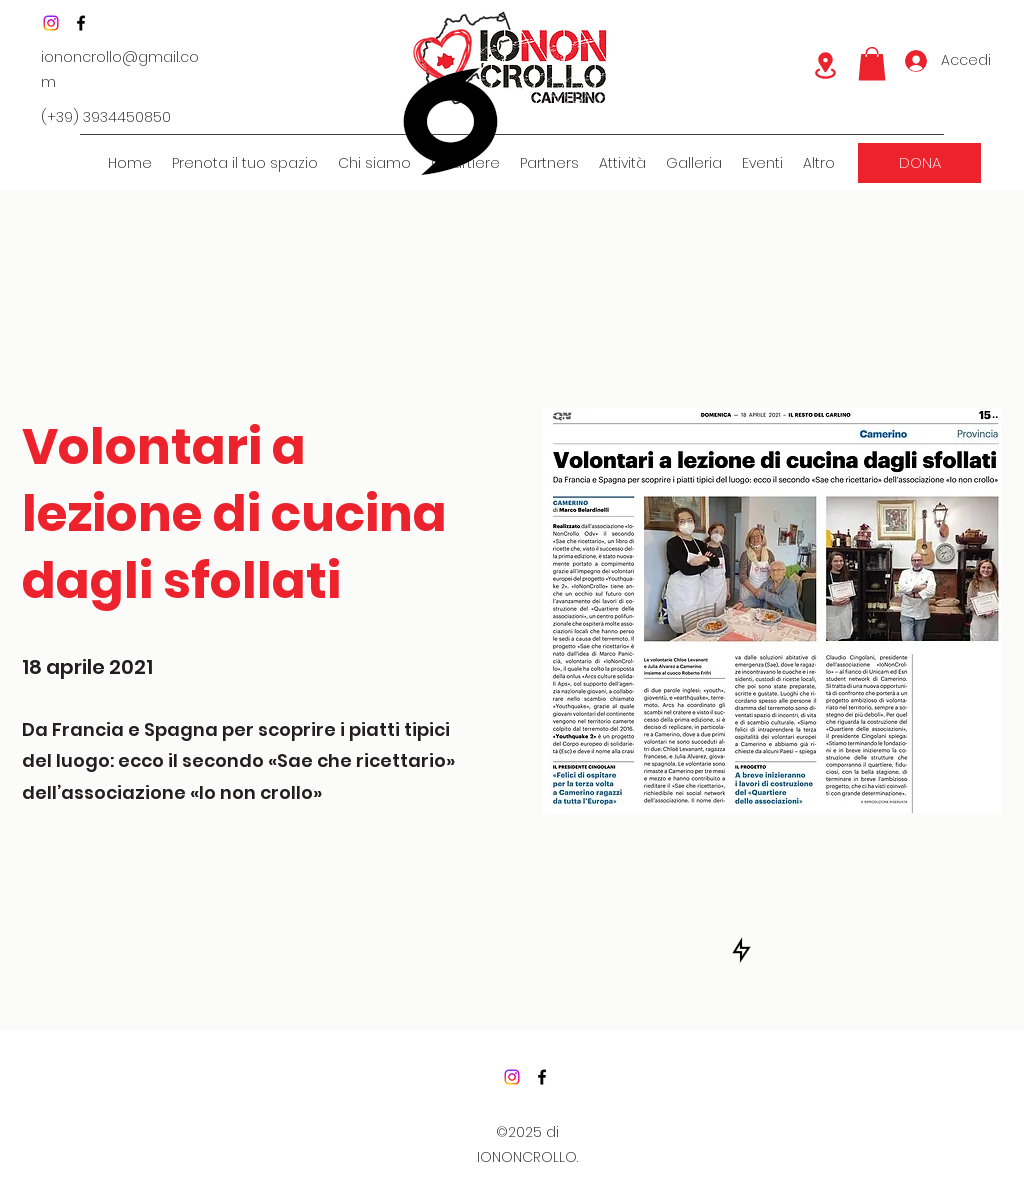  What do you see at coordinates (741, 950) in the screenshot?
I see `turn on device flashlight` at bounding box center [741, 950].